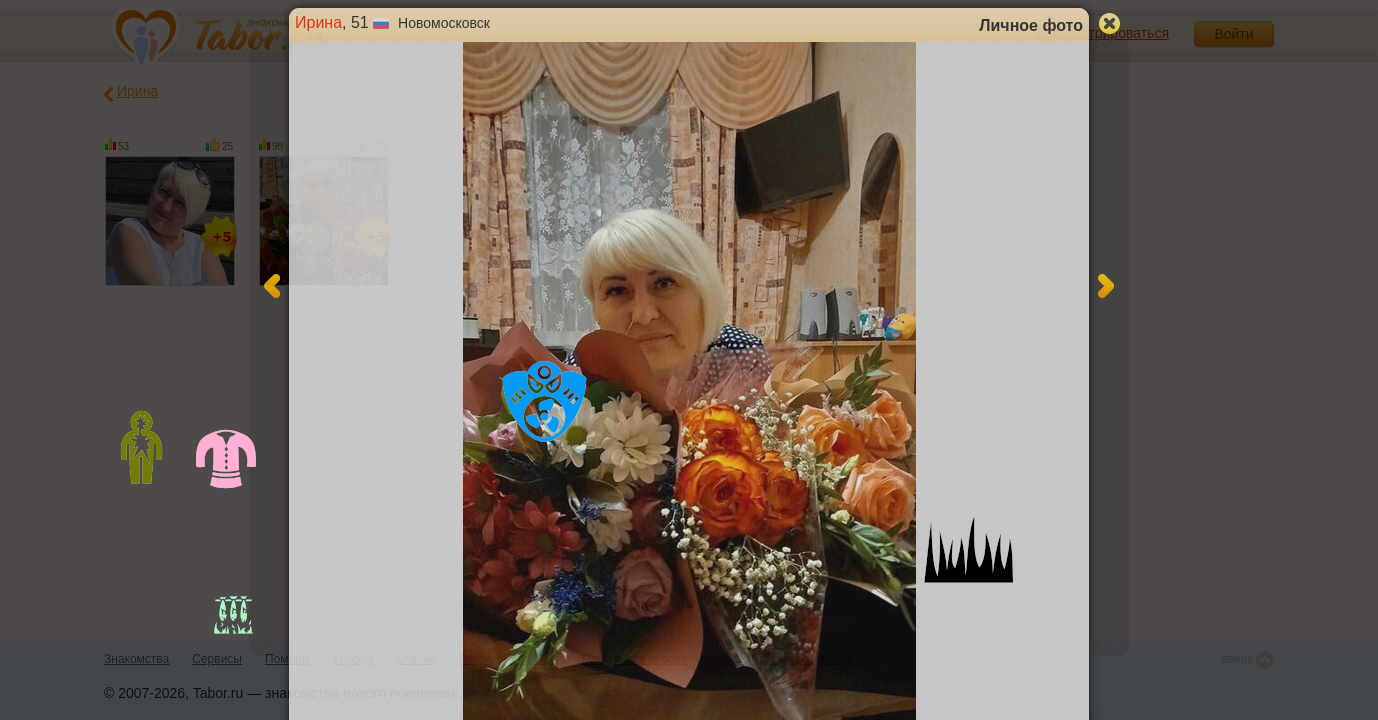 The width and height of the screenshot is (1378, 720). What do you see at coordinates (141, 447) in the screenshot?
I see `indicates internal damage or injury status` at bounding box center [141, 447].